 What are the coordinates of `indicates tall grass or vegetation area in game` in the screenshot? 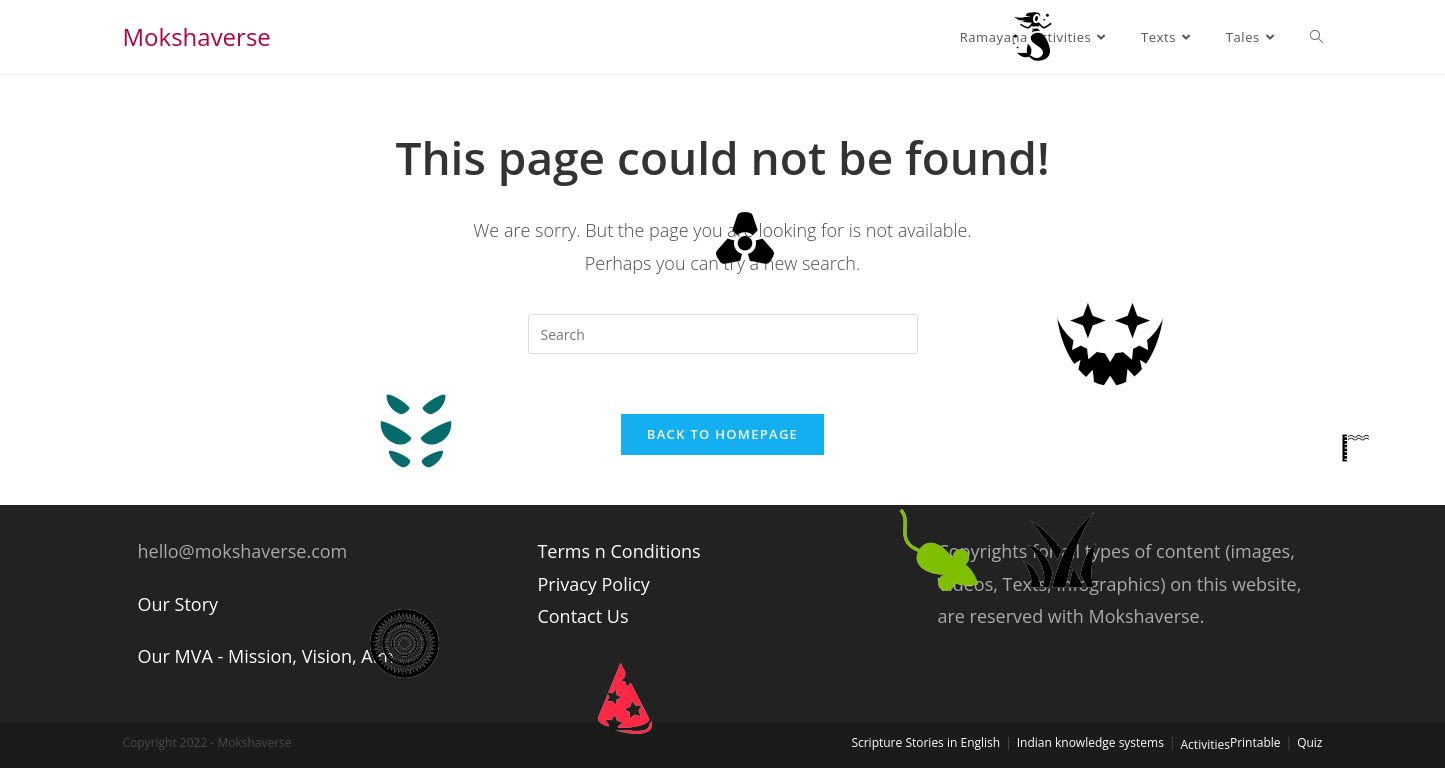 It's located at (1060, 548).